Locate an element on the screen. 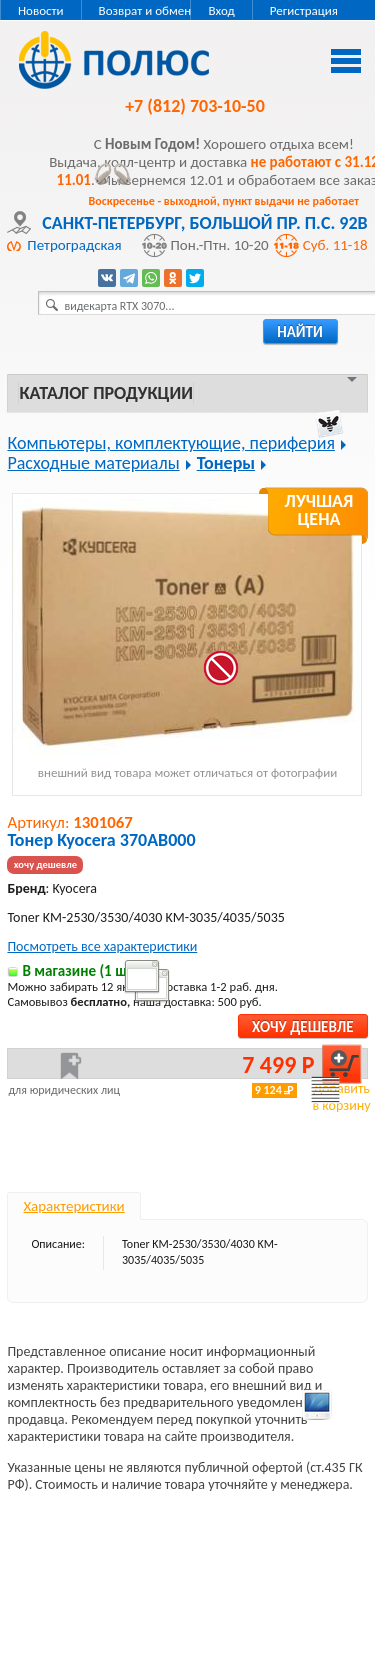 The image size is (375, 1658). justify text to fill the full width is located at coordinates (325, 1089).